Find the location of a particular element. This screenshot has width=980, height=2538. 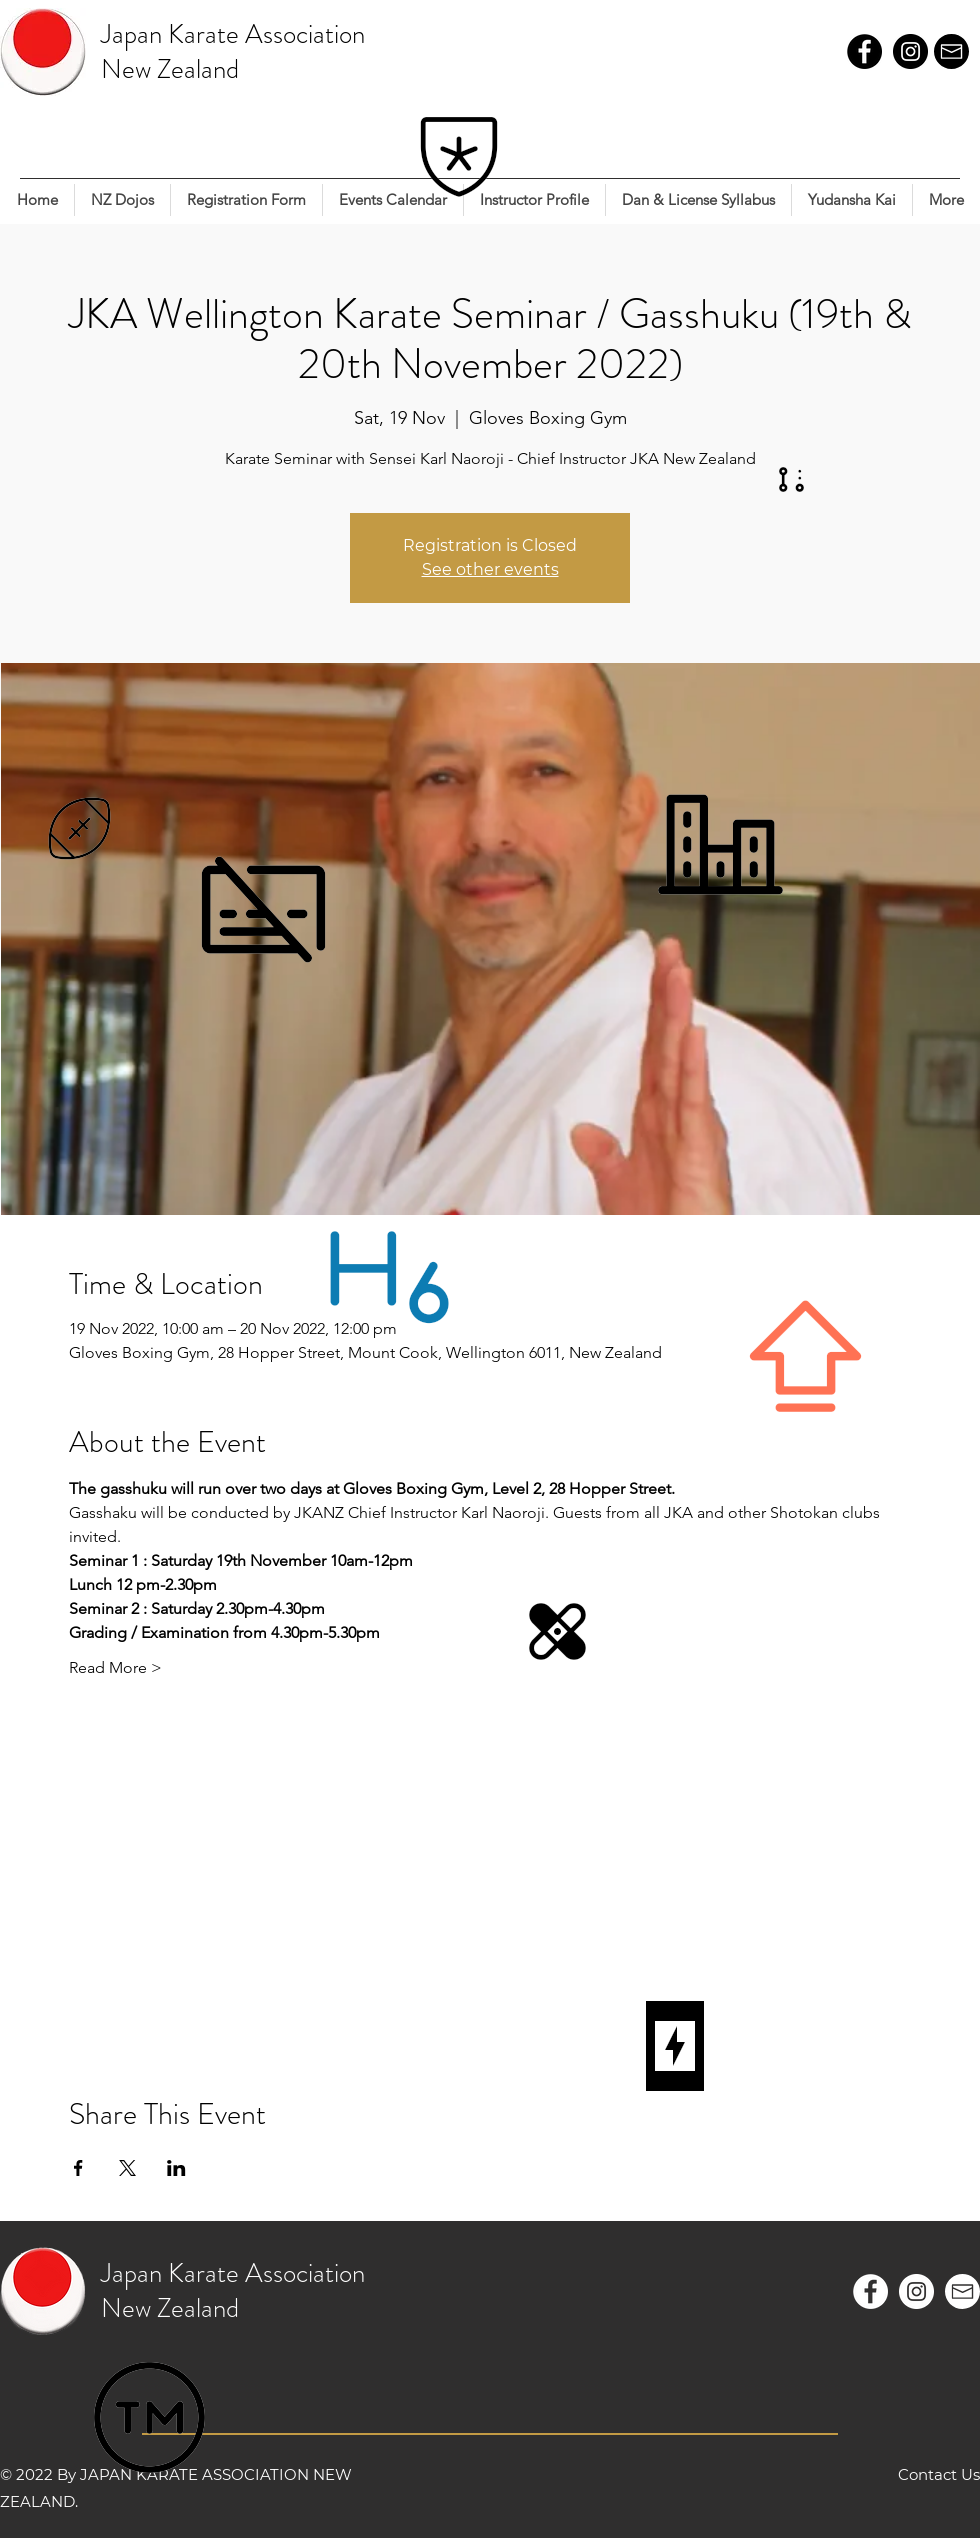

access sports scores and updates is located at coordinates (79, 828).